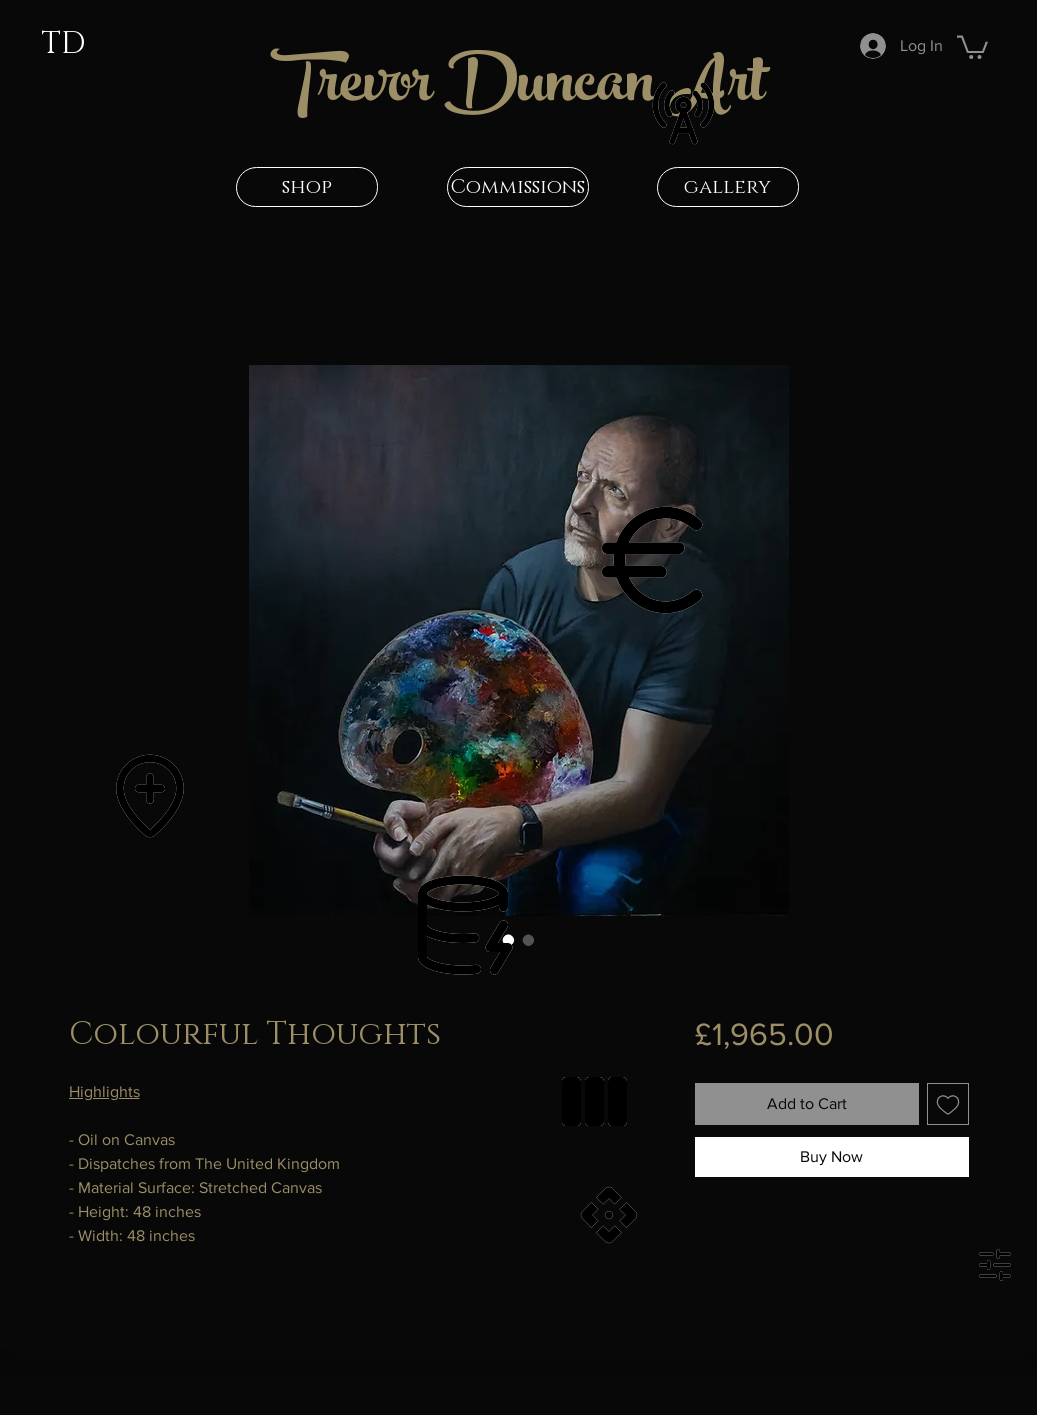  What do you see at coordinates (655, 560) in the screenshot?
I see `view or select euro currency` at bounding box center [655, 560].